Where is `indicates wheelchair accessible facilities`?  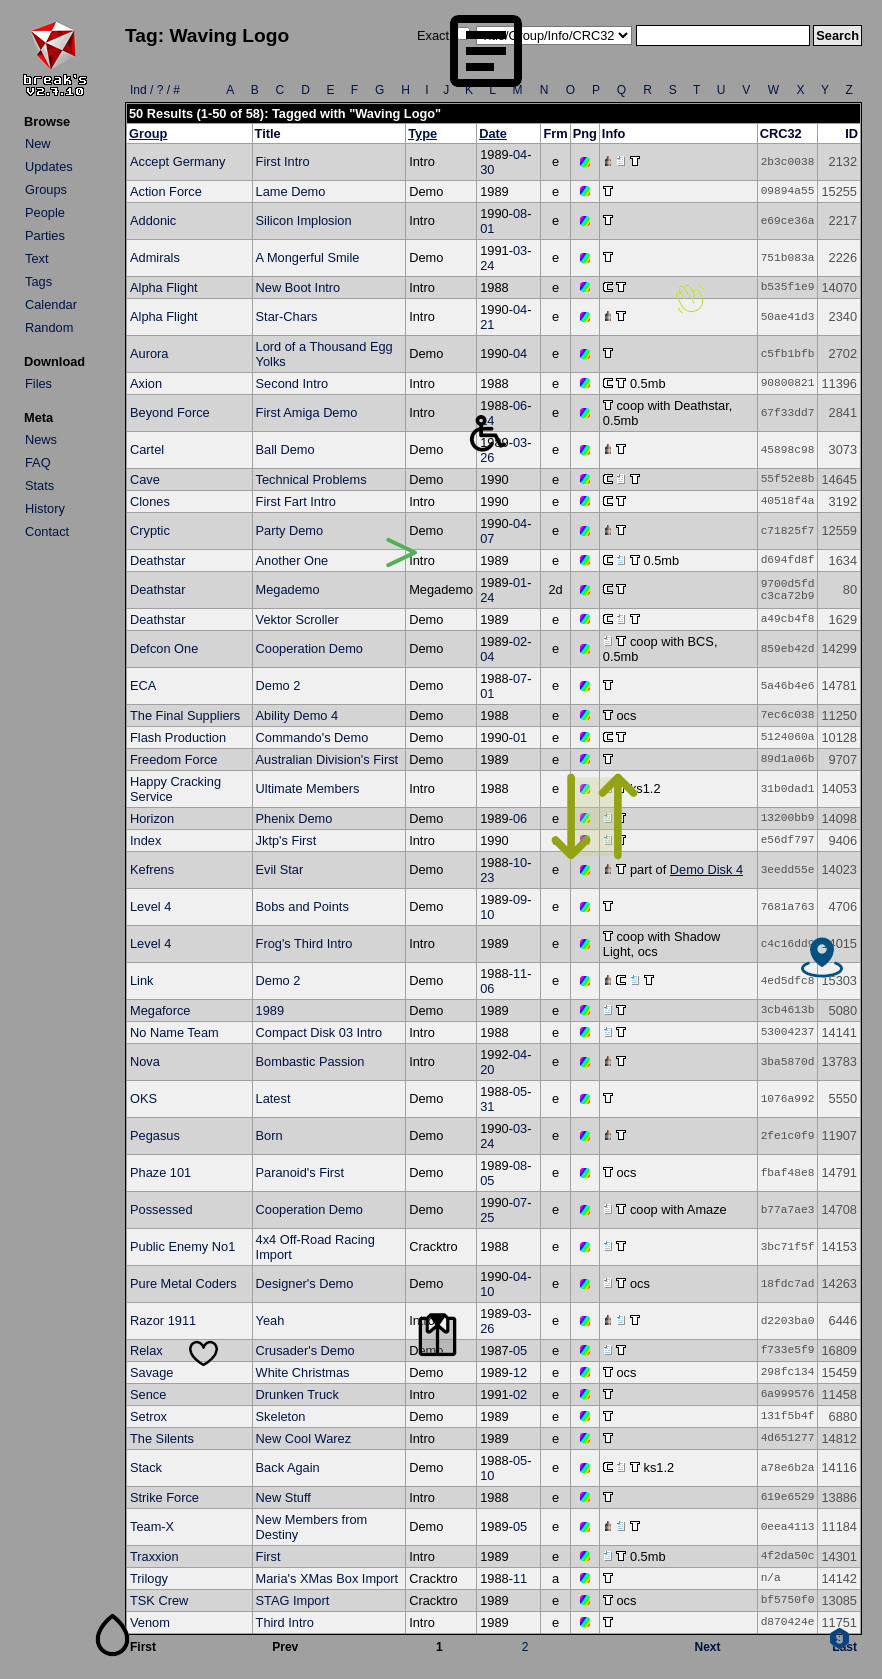
indicates wheelchair accessible facilities is located at coordinates (485, 434).